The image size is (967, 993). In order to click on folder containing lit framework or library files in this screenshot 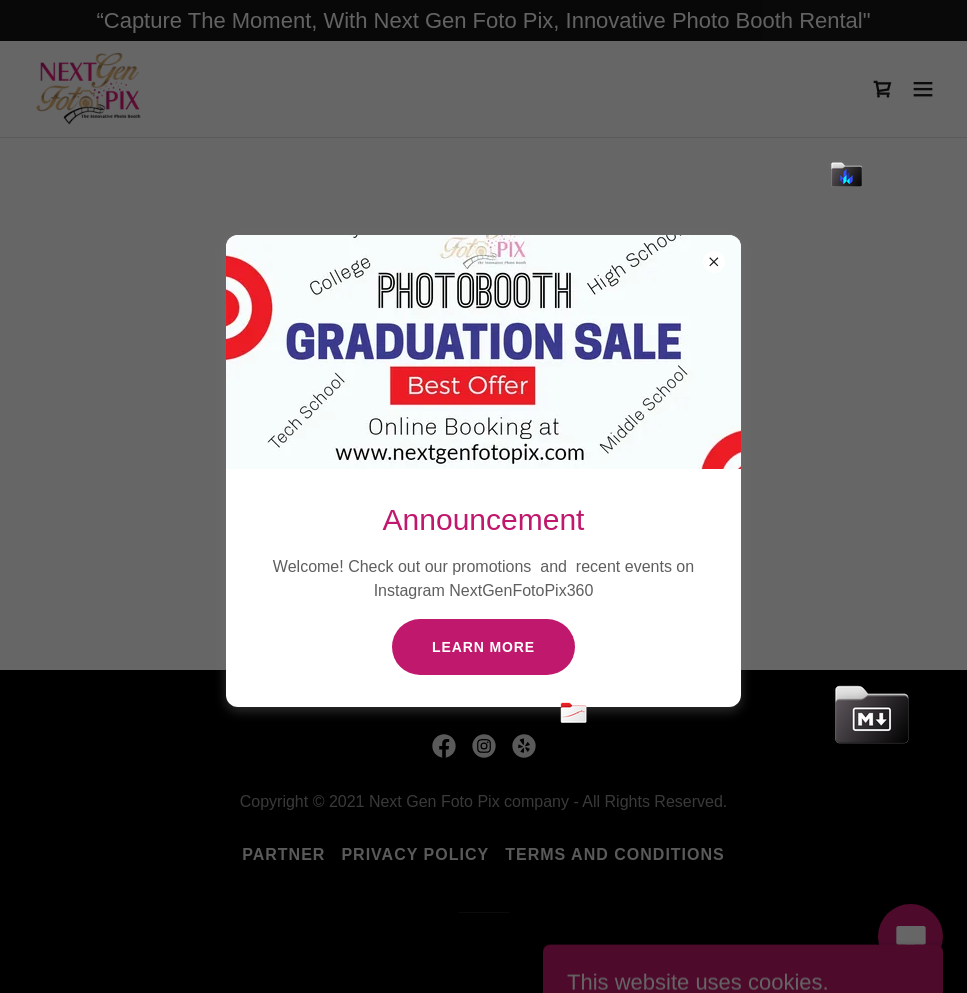, I will do `click(846, 175)`.